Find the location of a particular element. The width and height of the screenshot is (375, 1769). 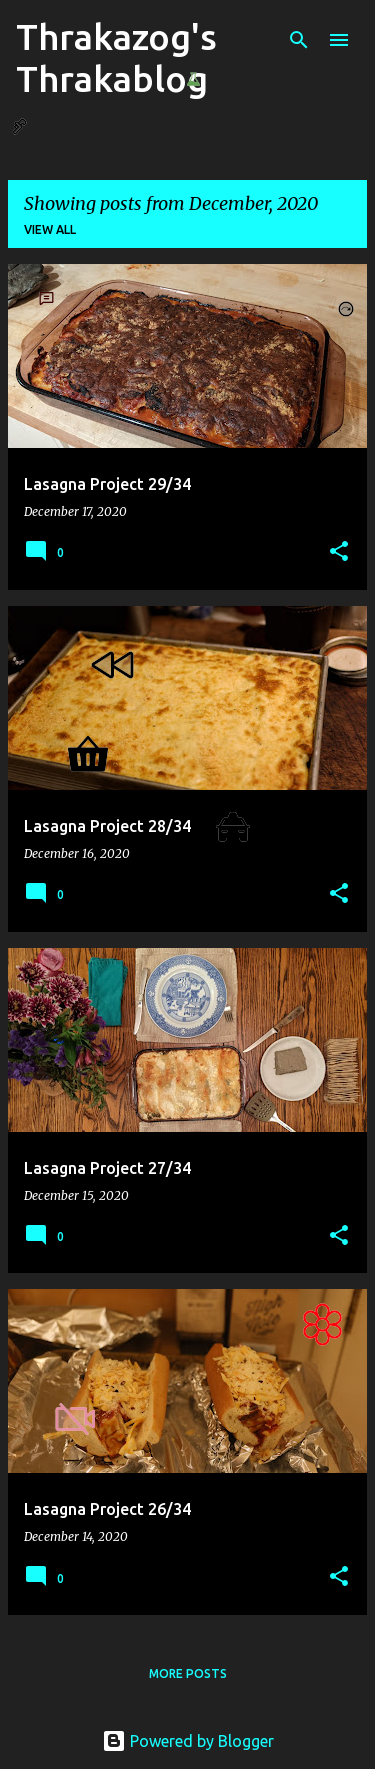

request a taxi or ride service is located at coordinates (233, 829).